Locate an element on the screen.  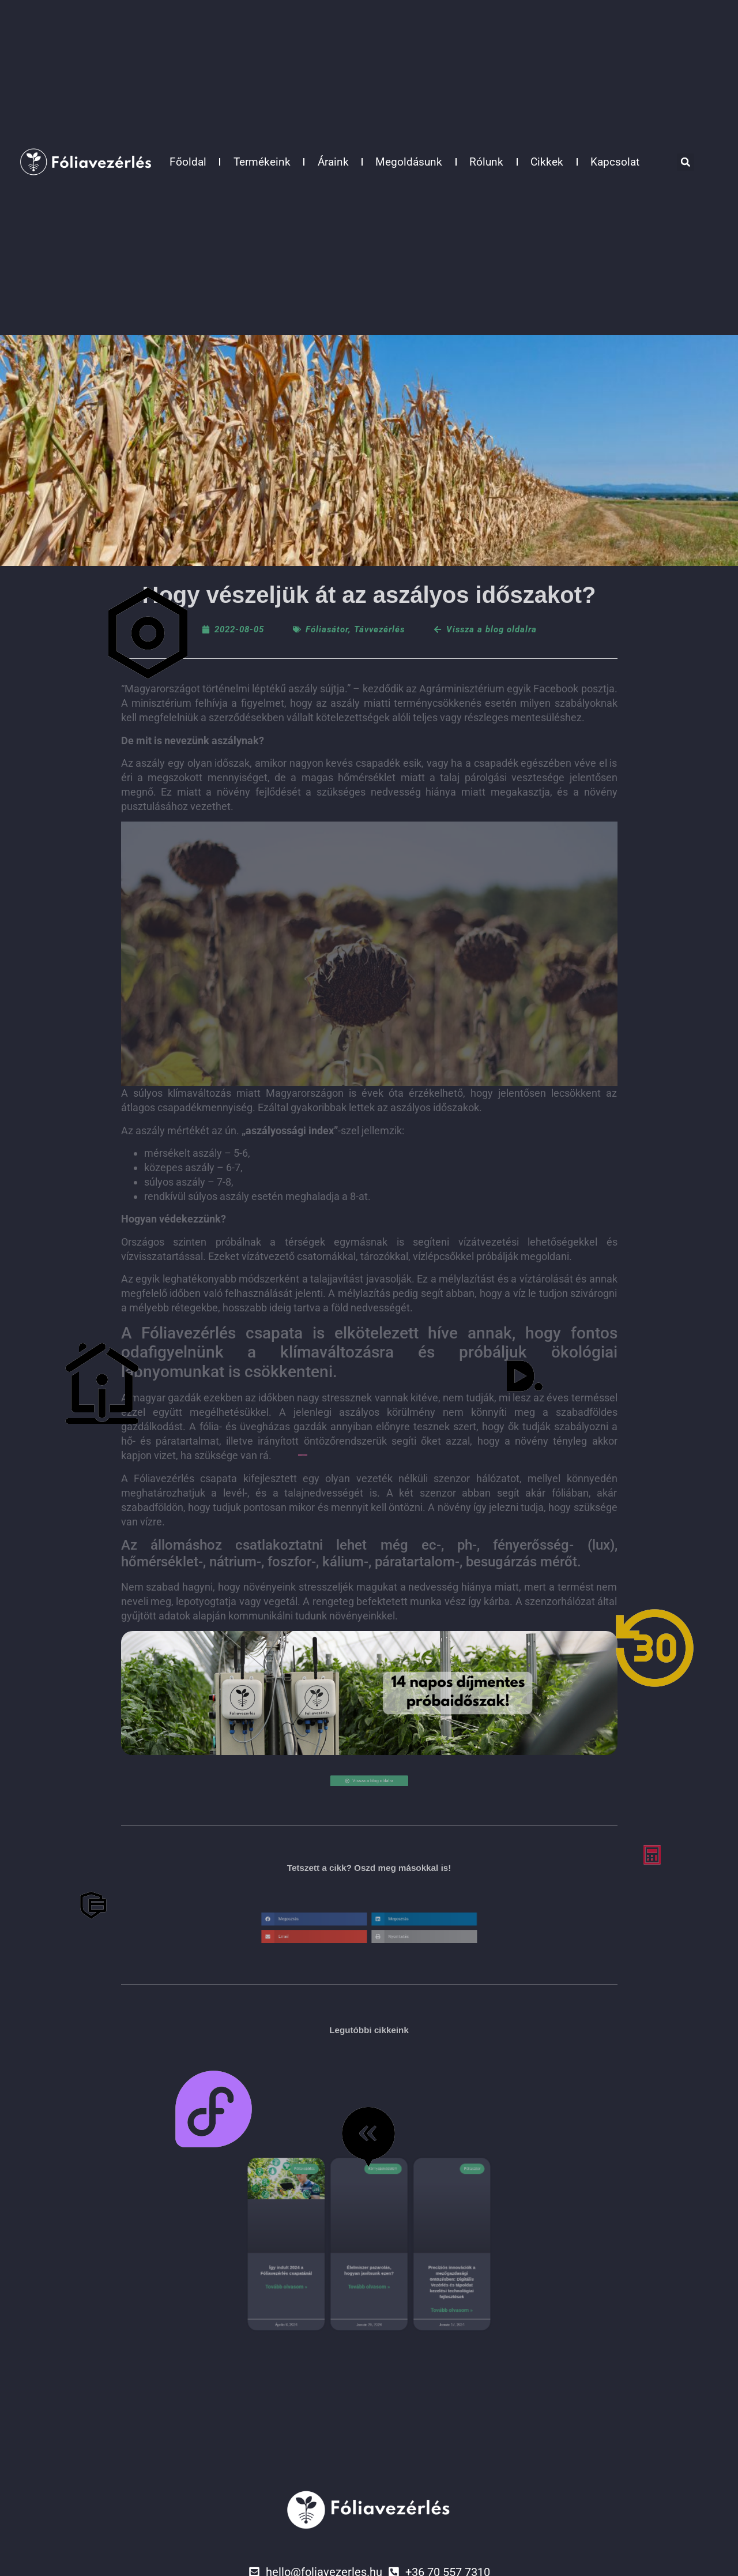
Samsung brand logo is located at coordinates (303, 1455).